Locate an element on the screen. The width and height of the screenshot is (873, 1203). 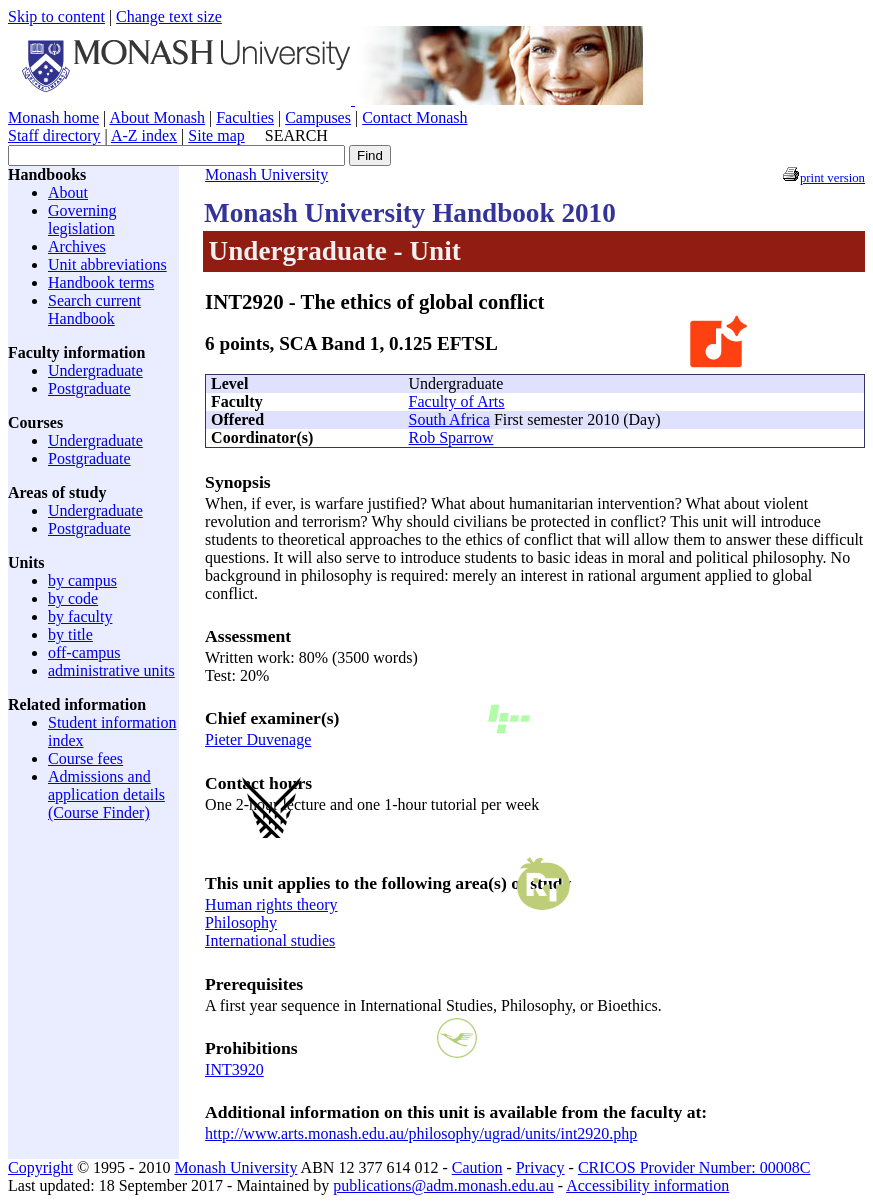
access Lufthansa airline services is located at coordinates (457, 1038).